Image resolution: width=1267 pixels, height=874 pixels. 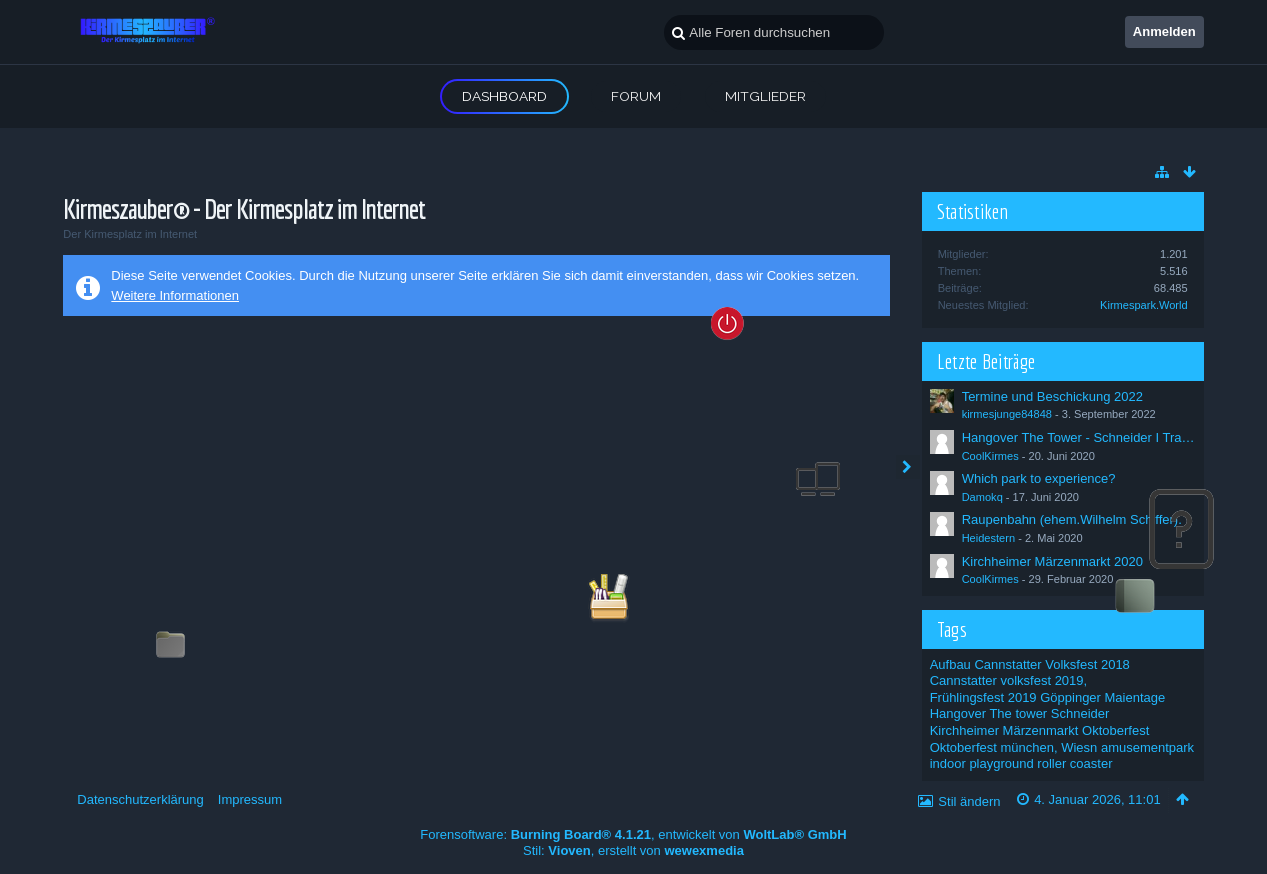 What do you see at coordinates (1181, 526) in the screenshot?
I see `access help documentation` at bounding box center [1181, 526].